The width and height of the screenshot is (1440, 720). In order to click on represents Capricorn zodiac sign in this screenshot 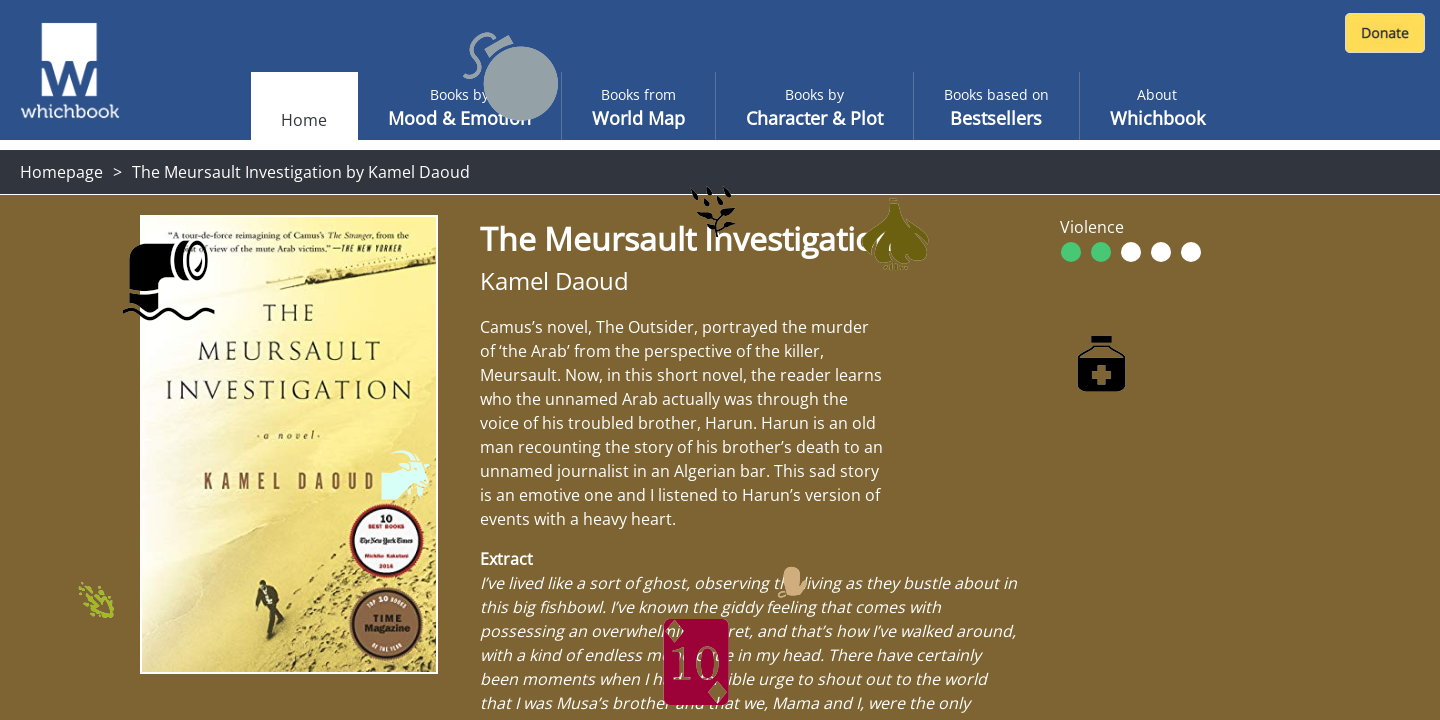, I will do `click(407, 474)`.